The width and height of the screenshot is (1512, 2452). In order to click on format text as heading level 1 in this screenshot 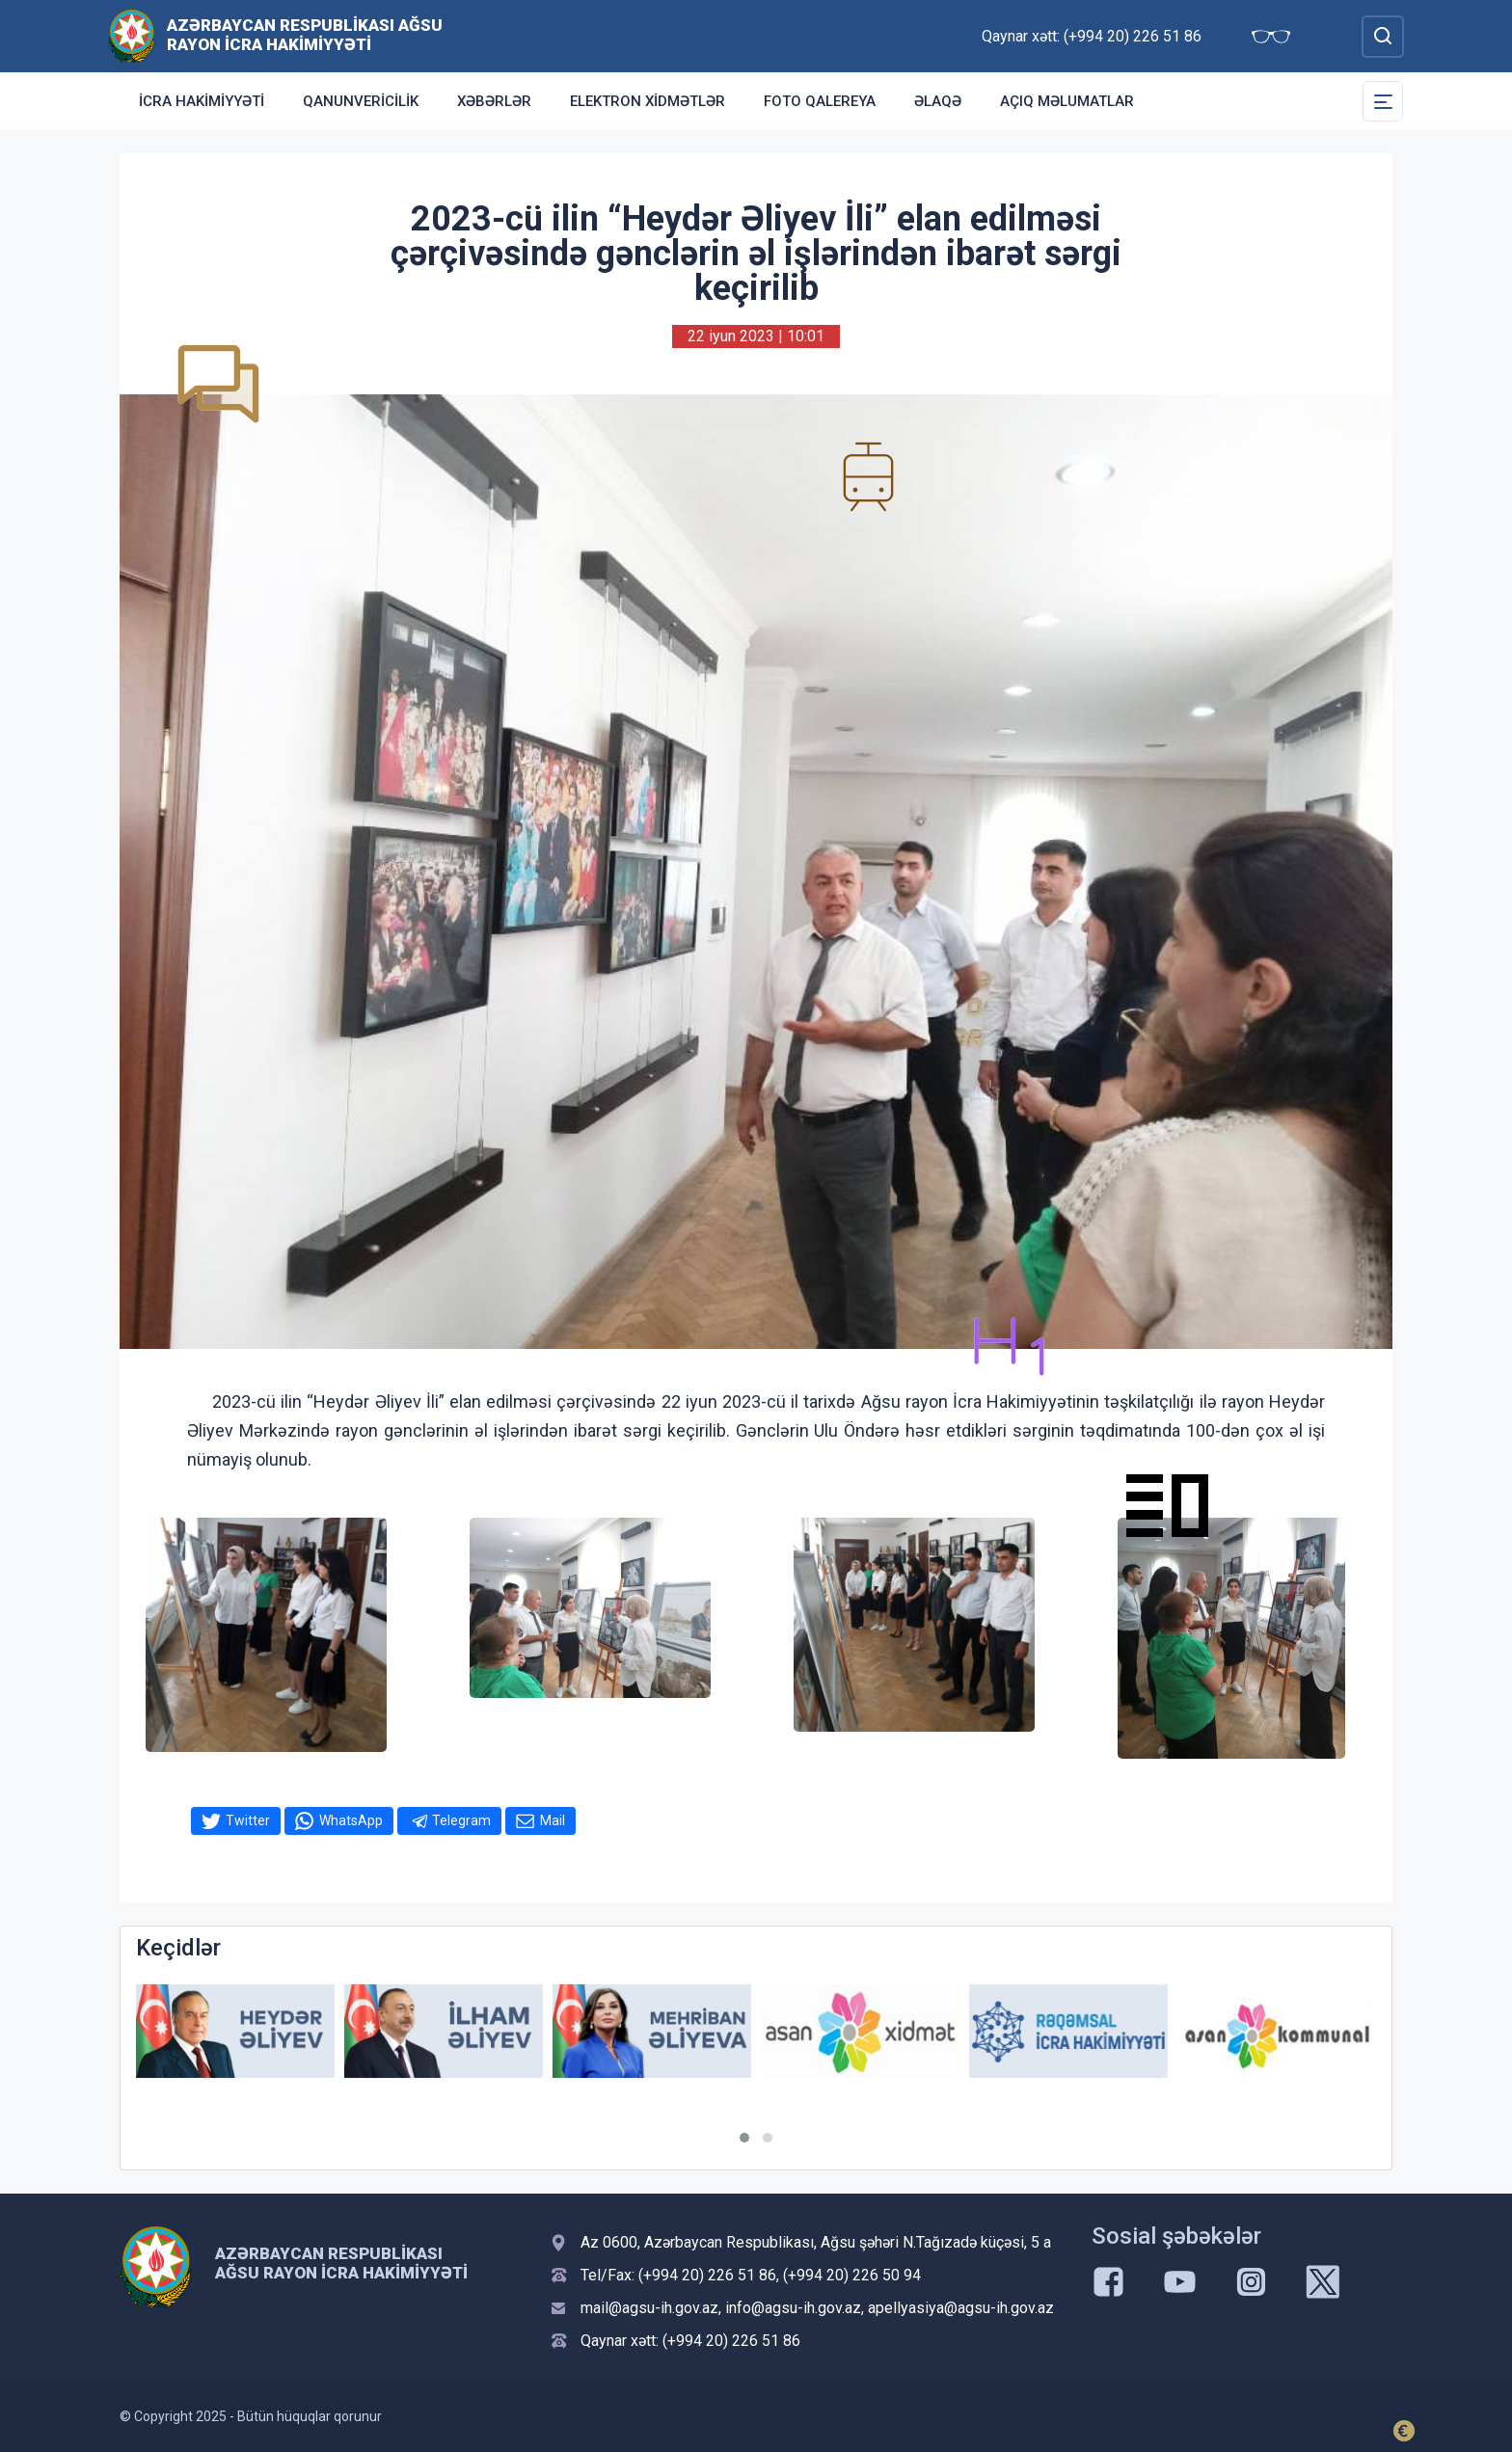, I will do `click(1008, 1345)`.